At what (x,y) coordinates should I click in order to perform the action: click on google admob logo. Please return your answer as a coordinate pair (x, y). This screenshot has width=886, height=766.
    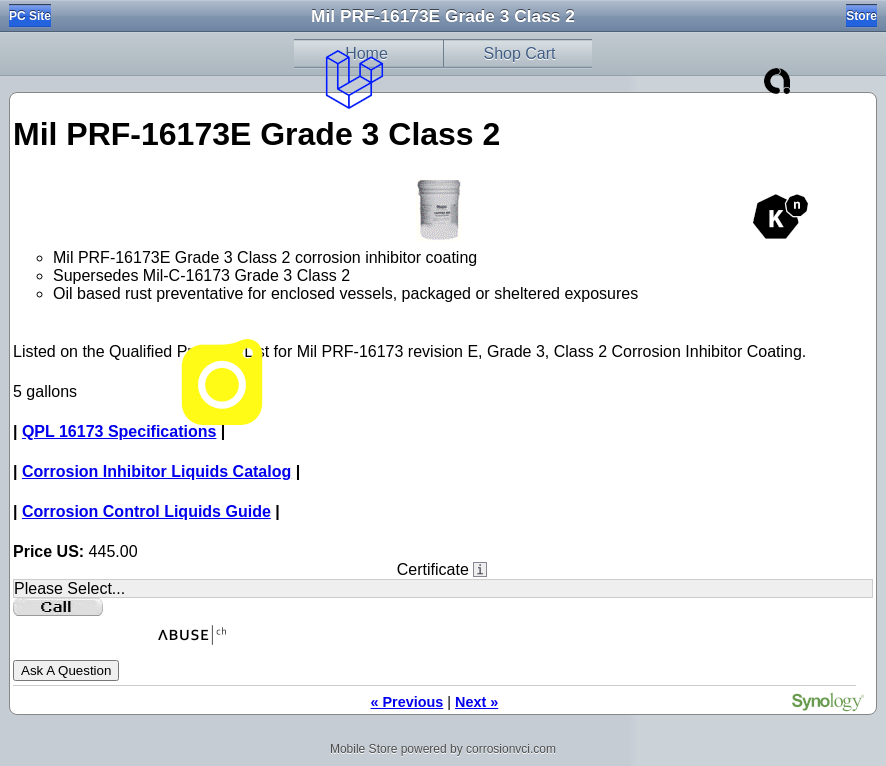
    Looking at the image, I should click on (777, 81).